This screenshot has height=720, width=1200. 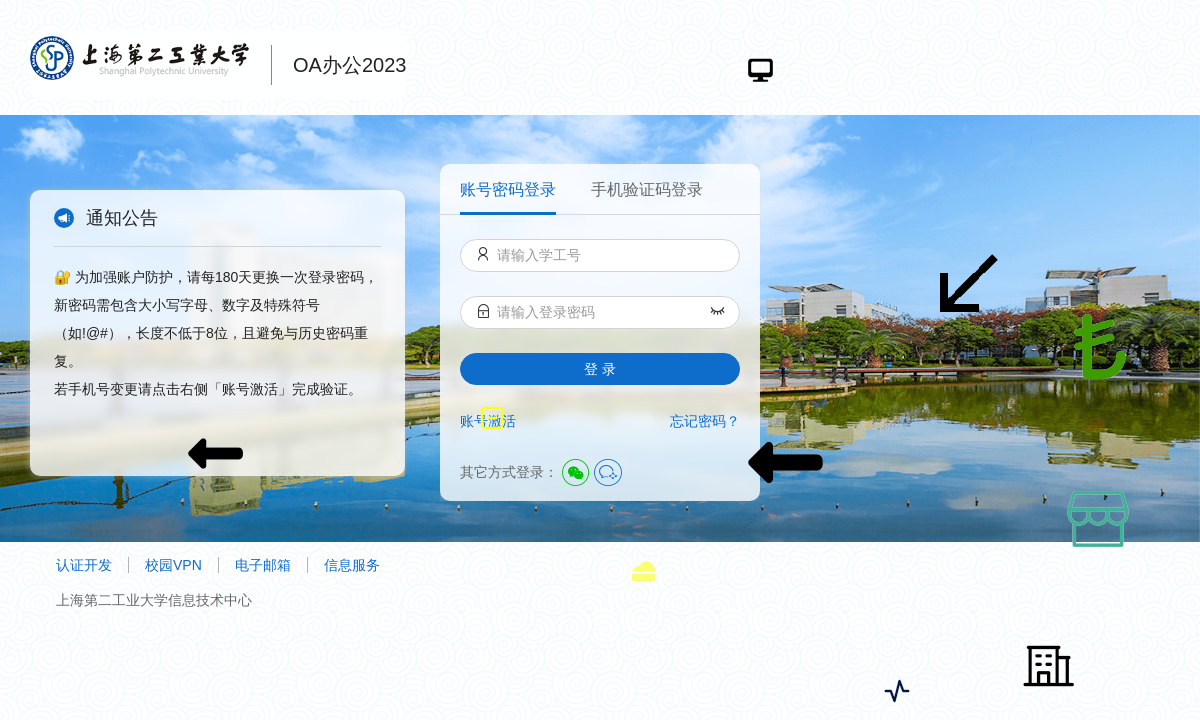 I want to click on view office or workplace location, so click(x=1047, y=666).